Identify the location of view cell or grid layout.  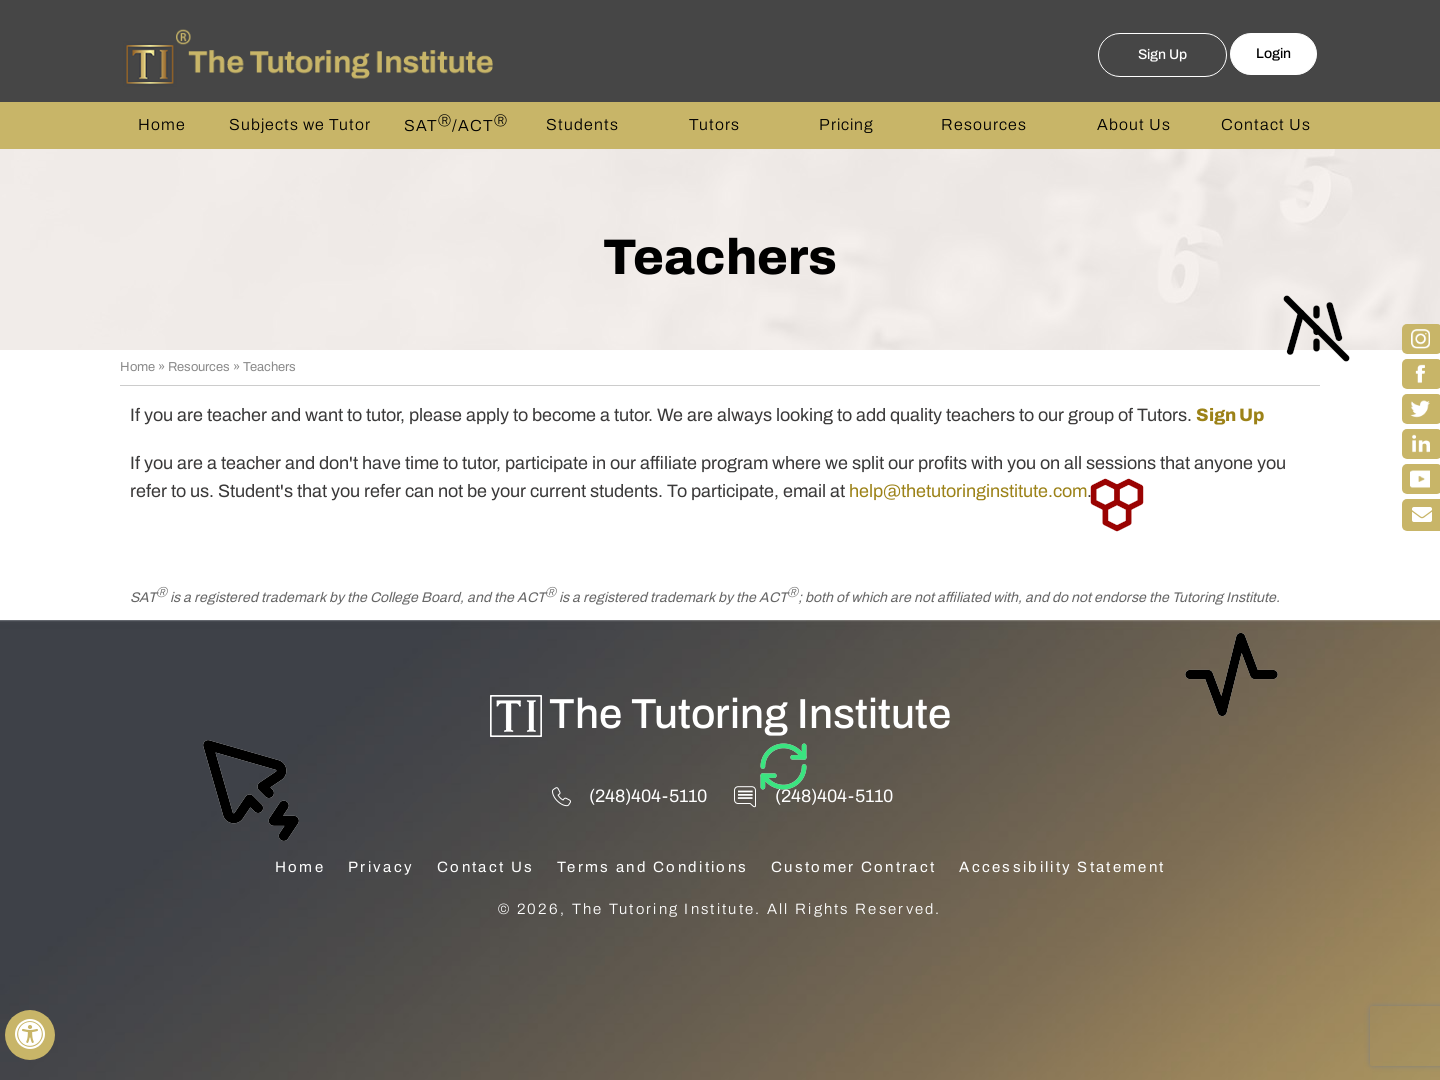
(1117, 505).